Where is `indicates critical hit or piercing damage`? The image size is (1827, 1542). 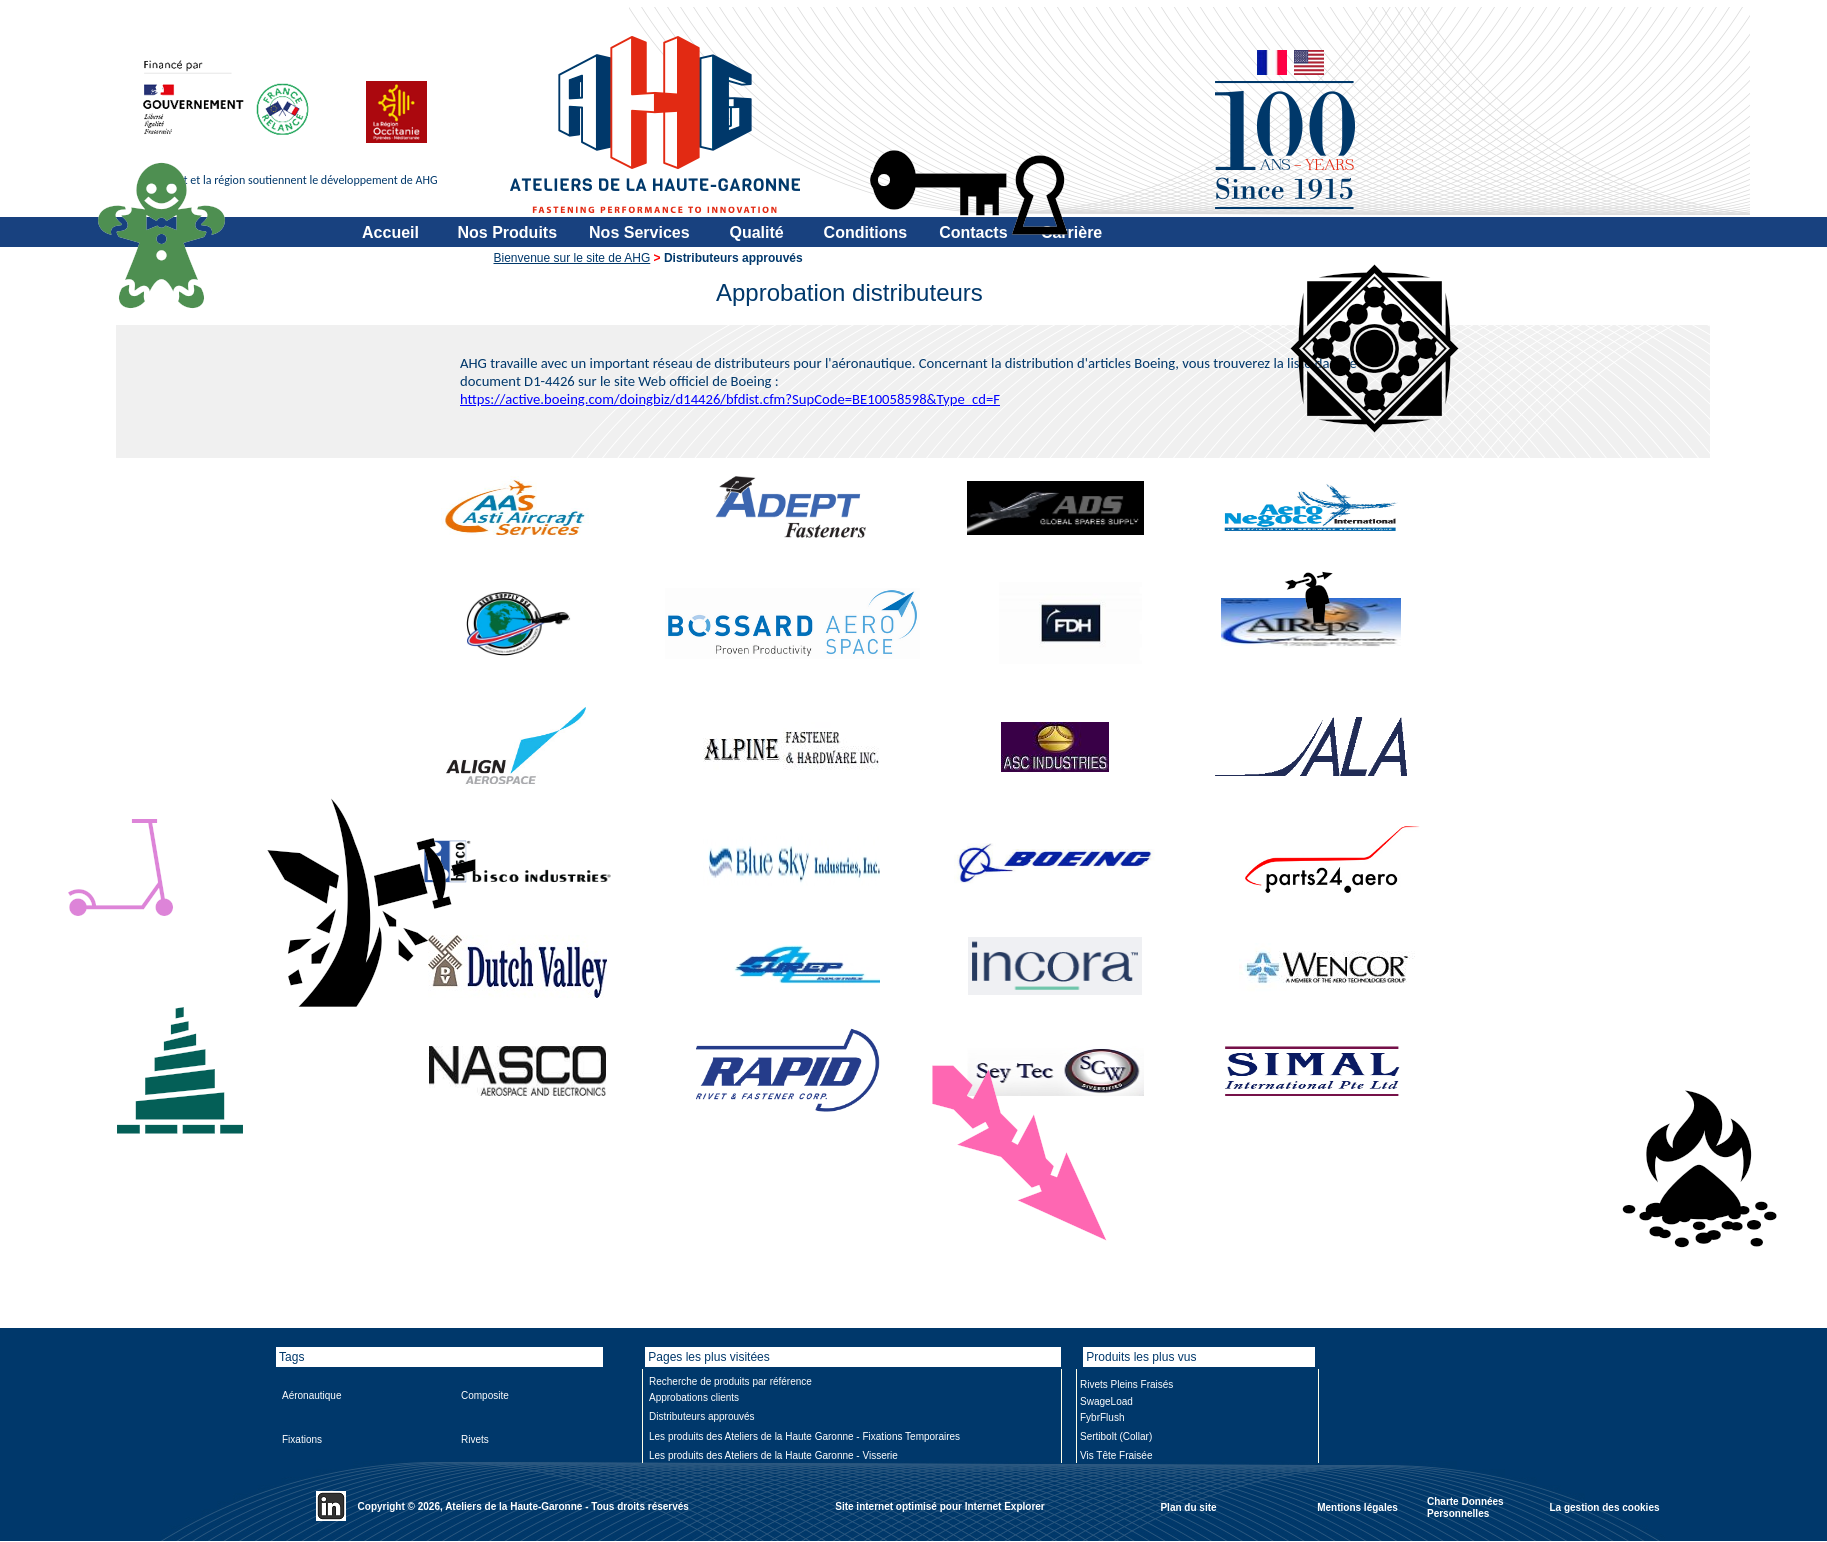
indicates critical hit or piercing damage is located at coordinates (1020, 1153).